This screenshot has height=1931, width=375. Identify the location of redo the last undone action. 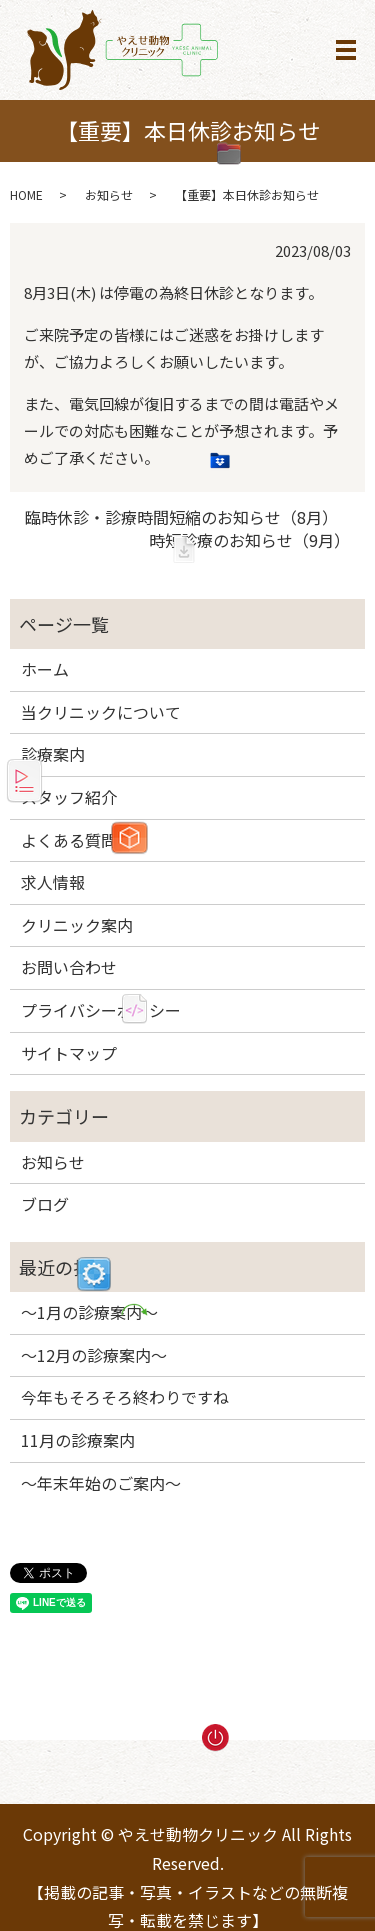
(134, 1309).